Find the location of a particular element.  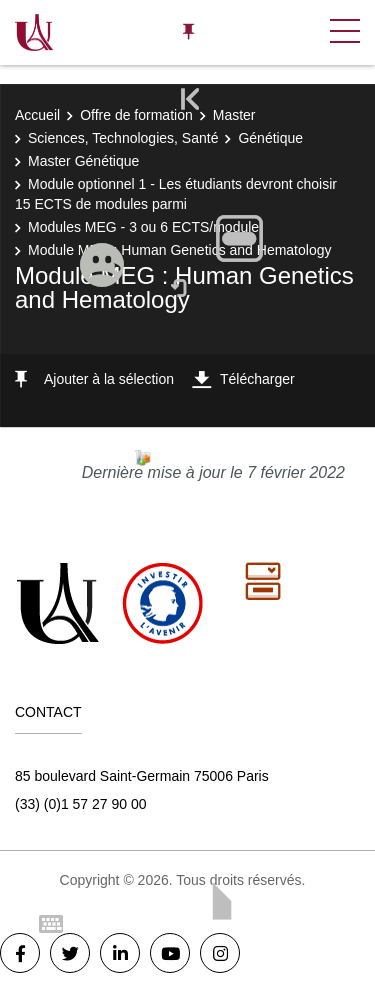

indicates sadness or emotional reaction is located at coordinates (102, 265).